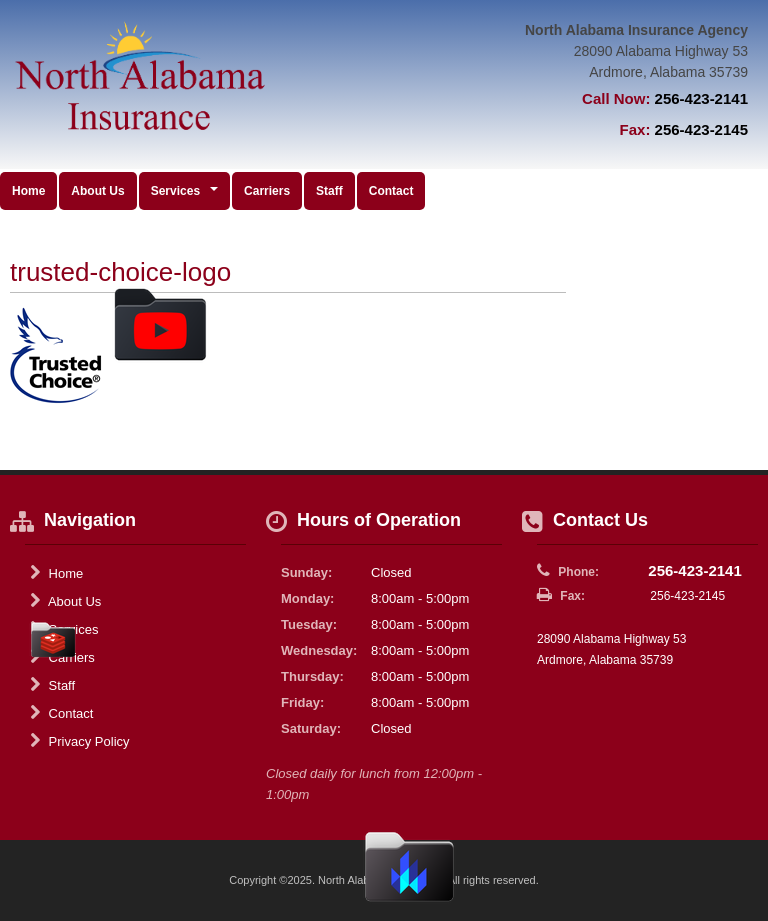  What do you see at coordinates (53, 641) in the screenshot?
I see `open redis database project folder` at bounding box center [53, 641].